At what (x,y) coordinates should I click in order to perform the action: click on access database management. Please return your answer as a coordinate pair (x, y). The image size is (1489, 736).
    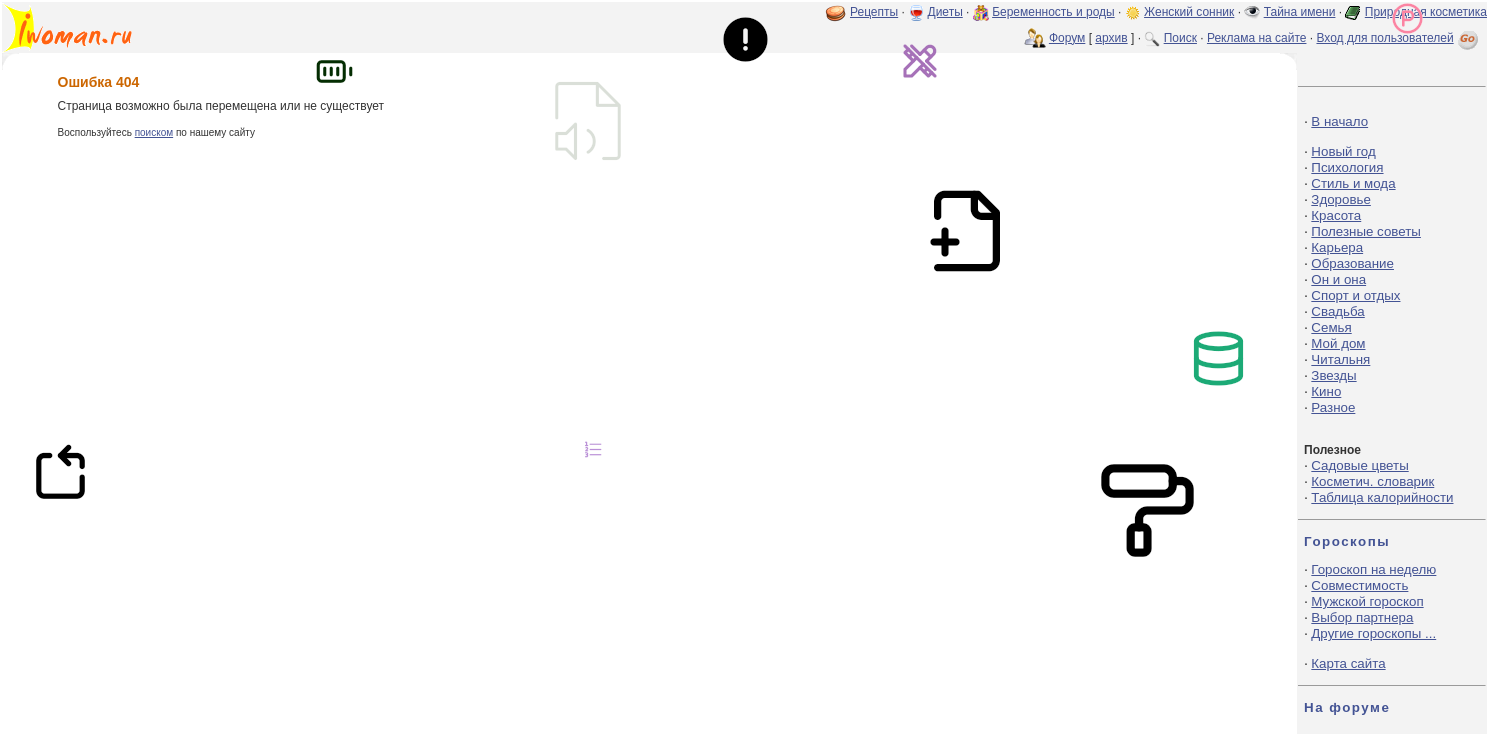
    Looking at the image, I should click on (1218, 358).